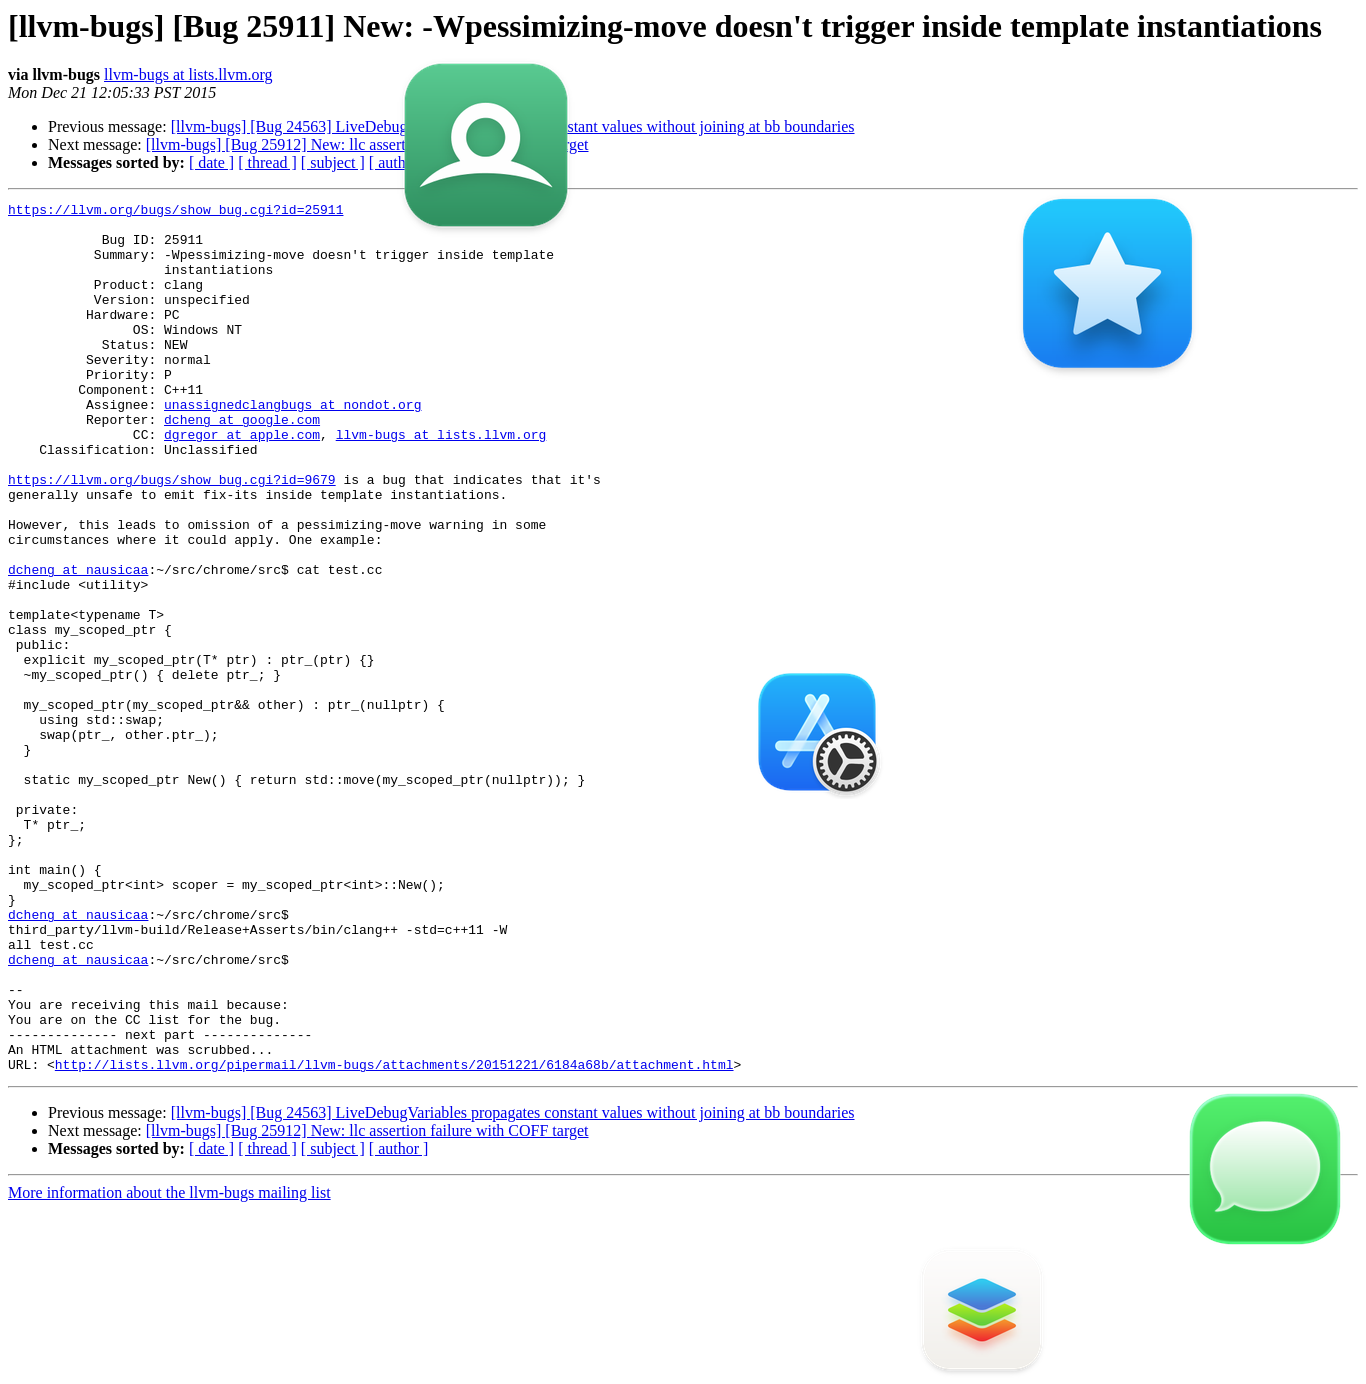  What do you see at coordinates (1265, 1169) in the screenshot?
I see `open polari IRC chat application` at bounding box center [1265, 1169].